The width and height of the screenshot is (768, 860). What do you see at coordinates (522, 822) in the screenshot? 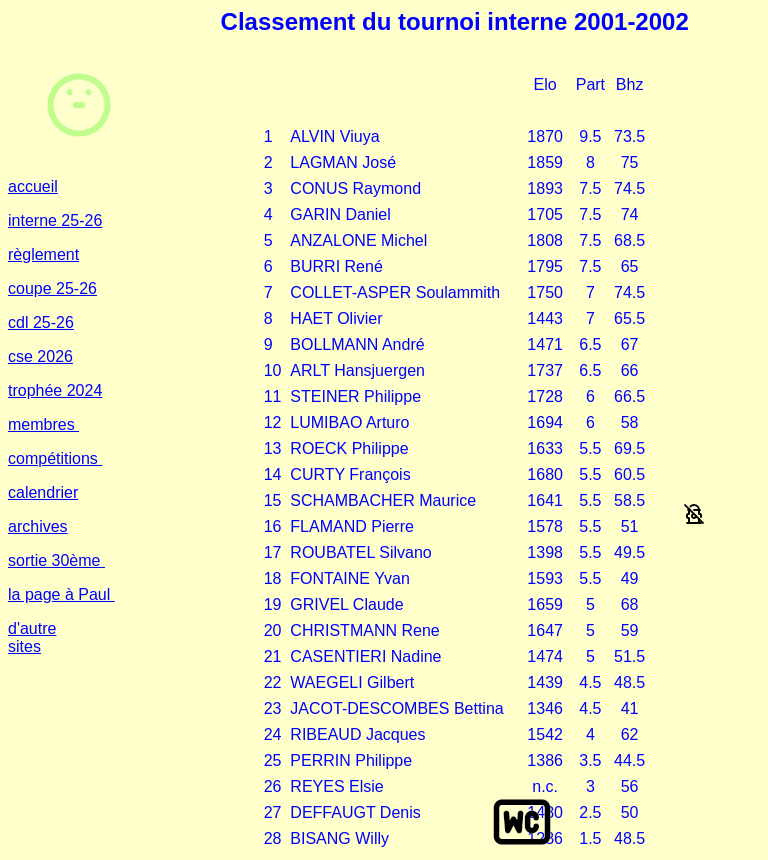
I see `indicates restroom or water closet location` at bounding box center [522, 822].